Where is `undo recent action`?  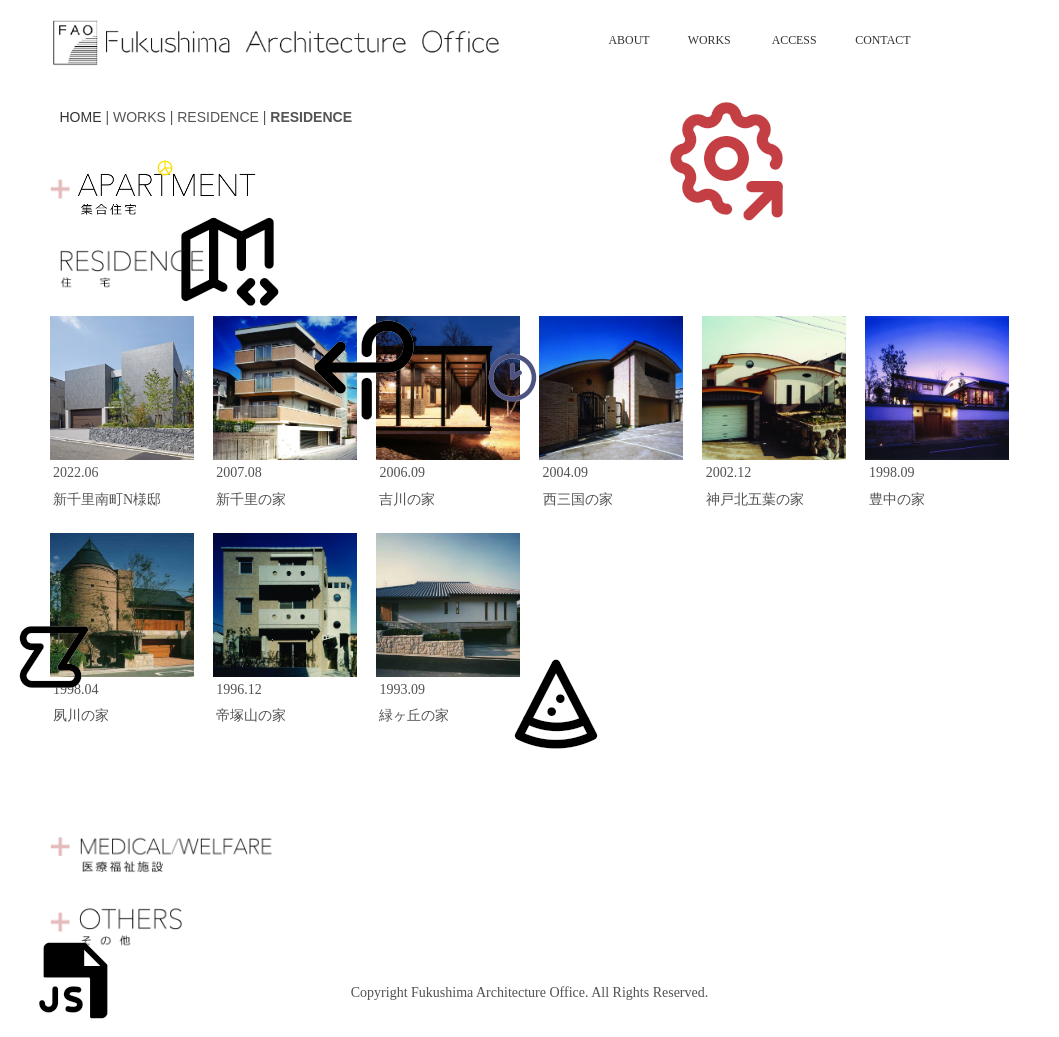 undo recent action is located at coordinates (361, 367).